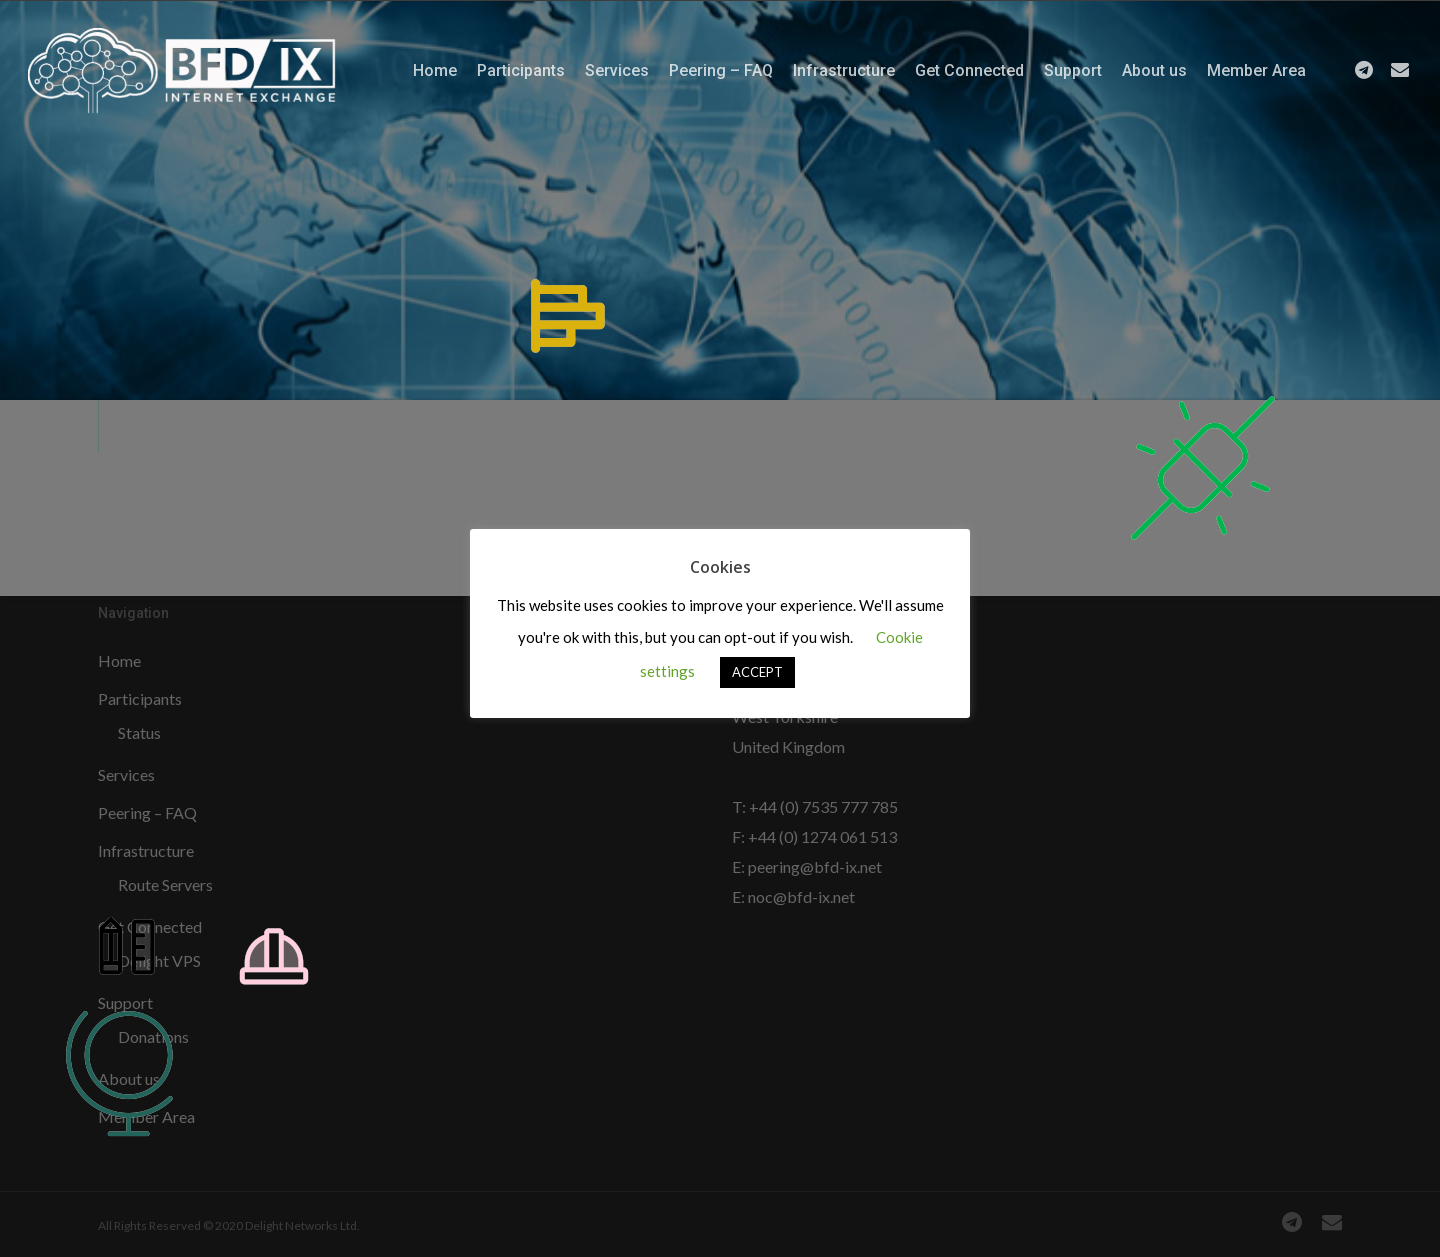 This screenshot has width=1440, height=1257. What do you see at coordinates (124, 1069) in the screenshot?
I see `view global or worldwide settings` at bounding box center [124, 1069].